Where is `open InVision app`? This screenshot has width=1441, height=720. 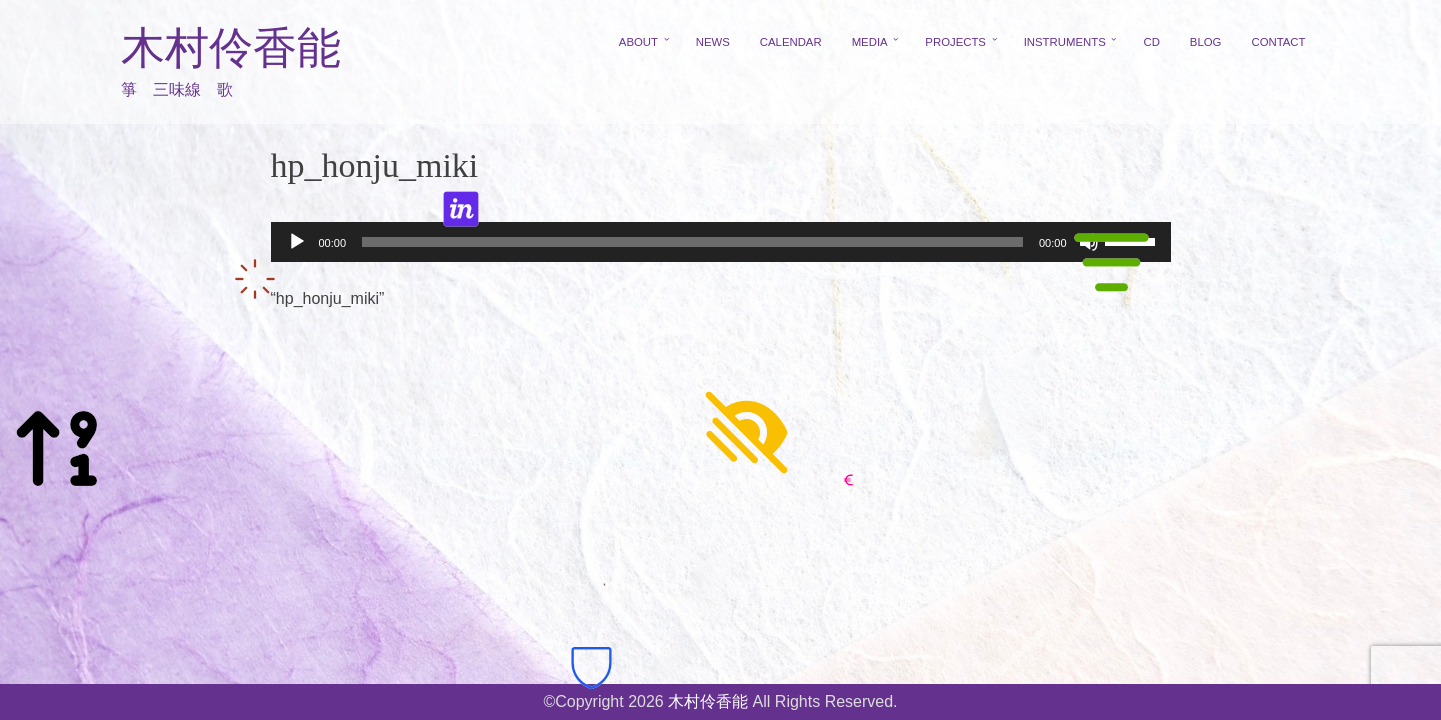
open InVision app is located at coordinates (461, 209).